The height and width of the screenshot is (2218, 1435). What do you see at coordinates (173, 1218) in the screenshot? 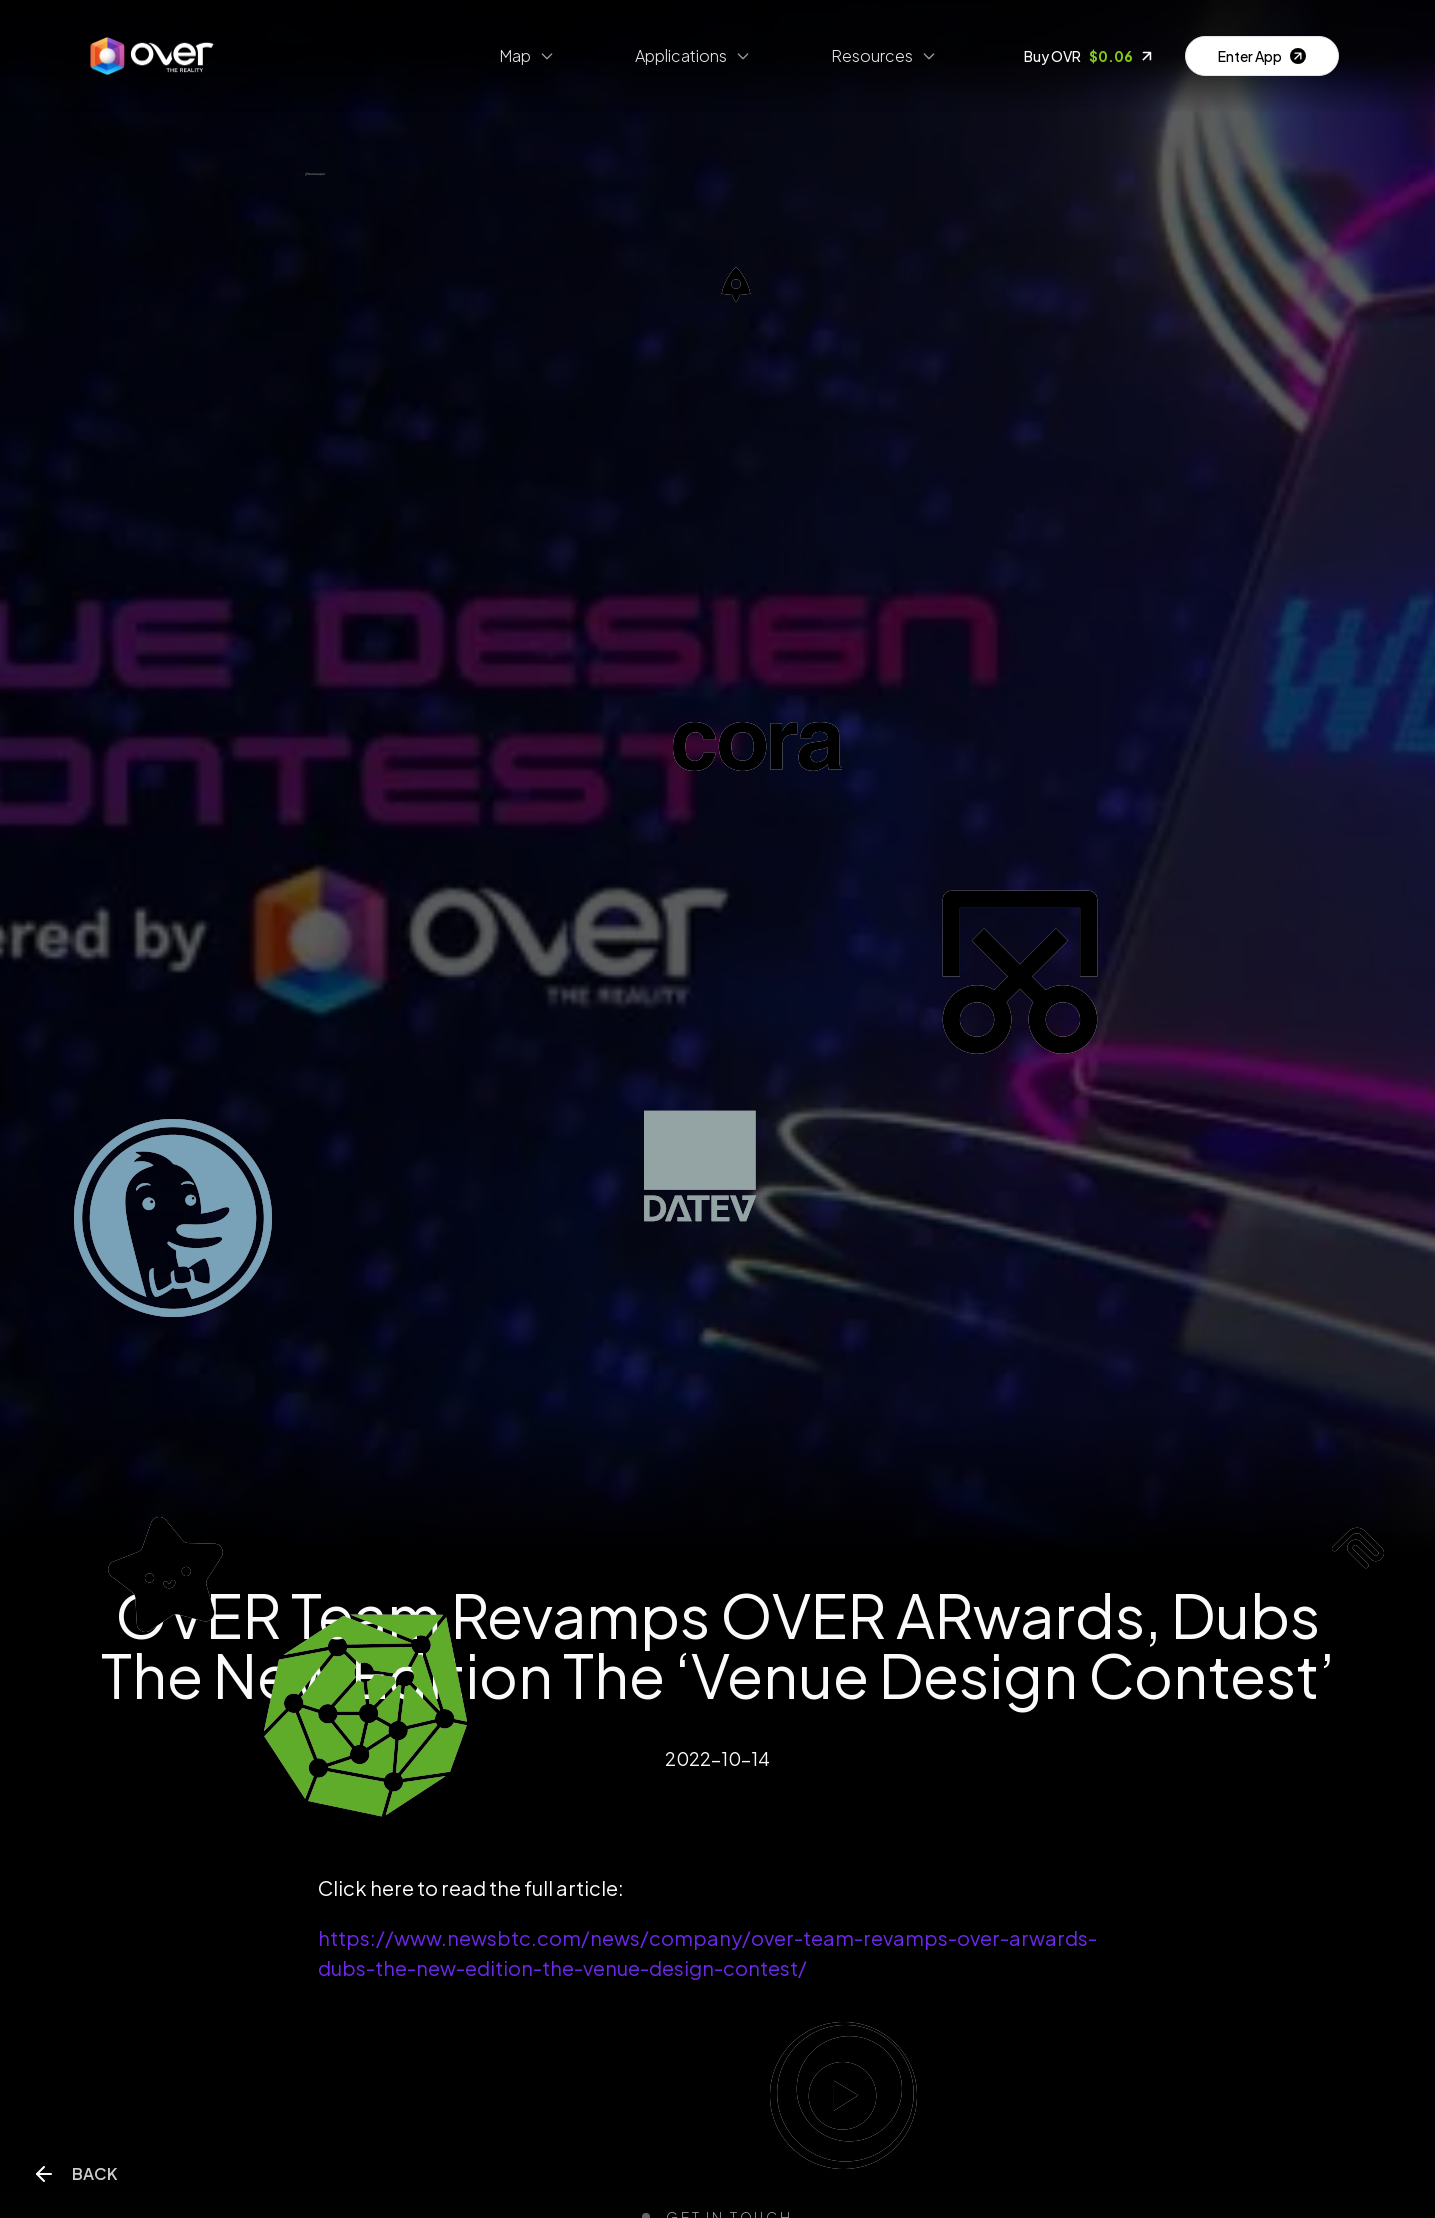
I see `open duckduckgo search engine` at bounding box center [173, 1218].